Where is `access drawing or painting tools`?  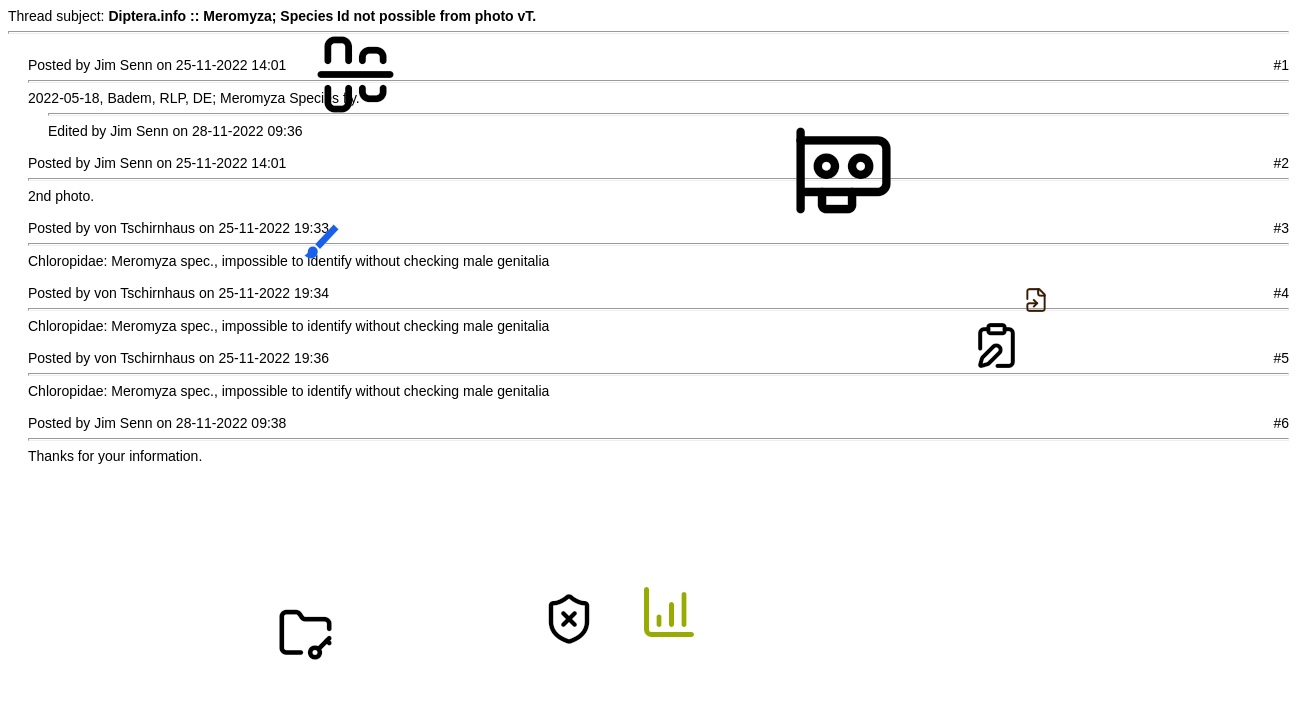
access drawing or painting tools is located at coordinates (321, 241).